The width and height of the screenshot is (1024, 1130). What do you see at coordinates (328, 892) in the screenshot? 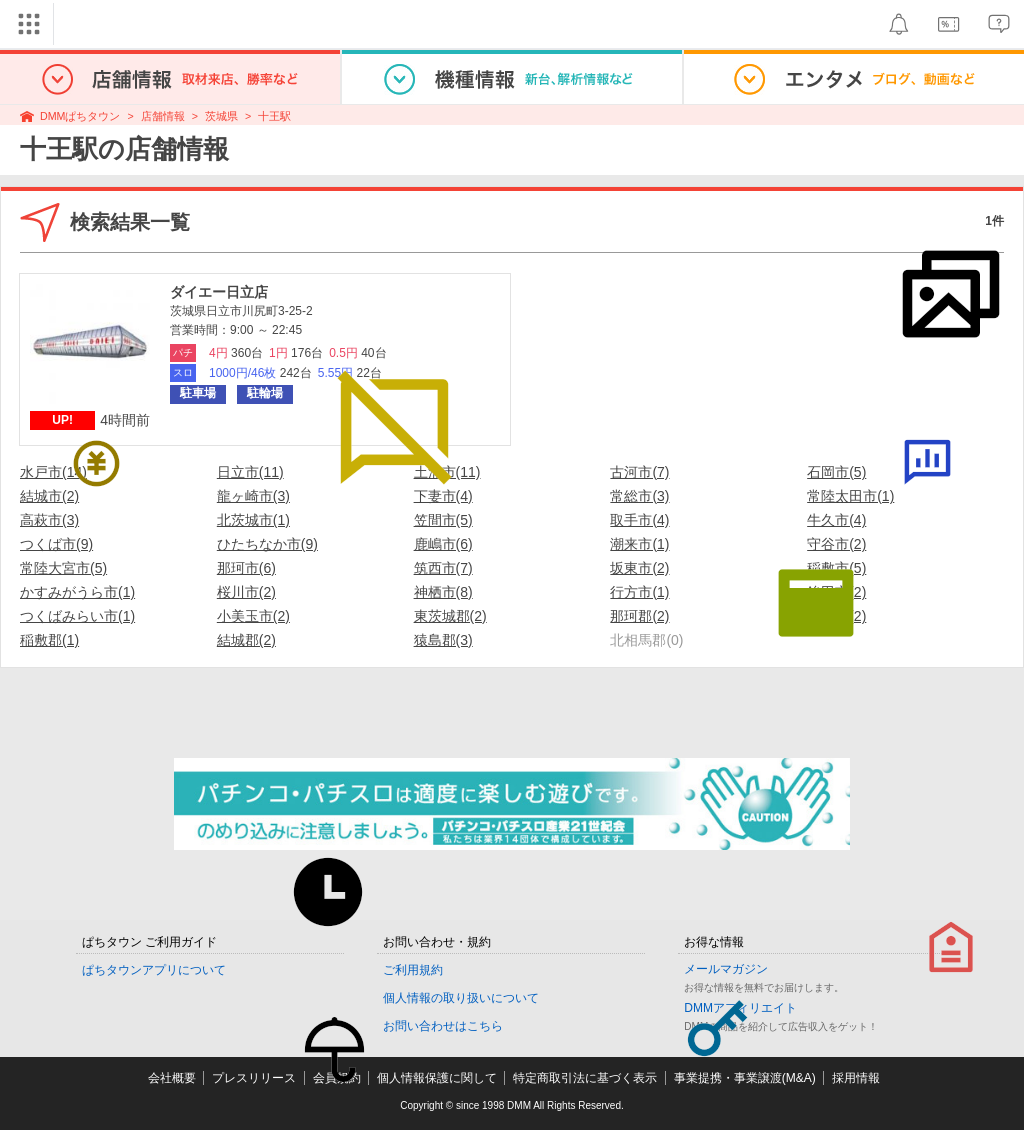
I see `view current time or clock` at bounding box center [328, 892].